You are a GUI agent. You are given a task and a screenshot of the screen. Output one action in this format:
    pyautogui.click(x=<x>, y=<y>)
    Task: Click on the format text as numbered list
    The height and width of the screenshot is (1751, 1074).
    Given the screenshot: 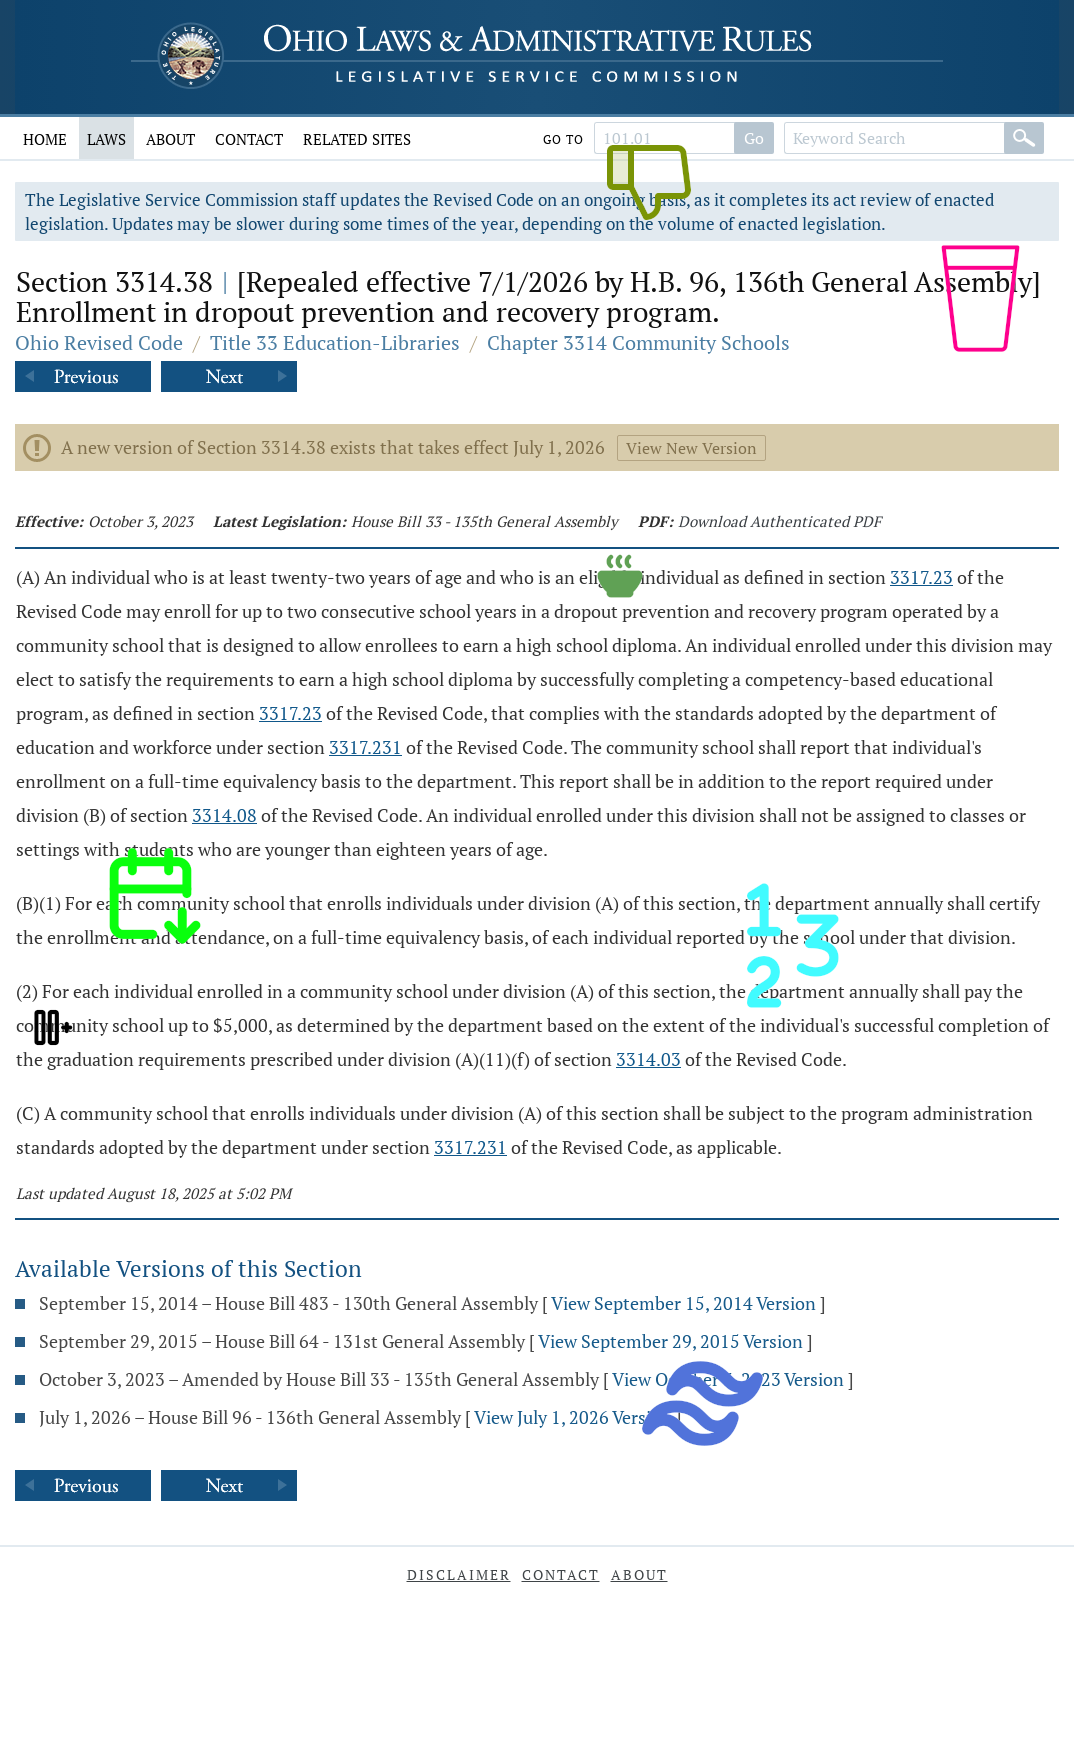 What is the action you would take?
    pyautogui.click(x=790, y=945)
    